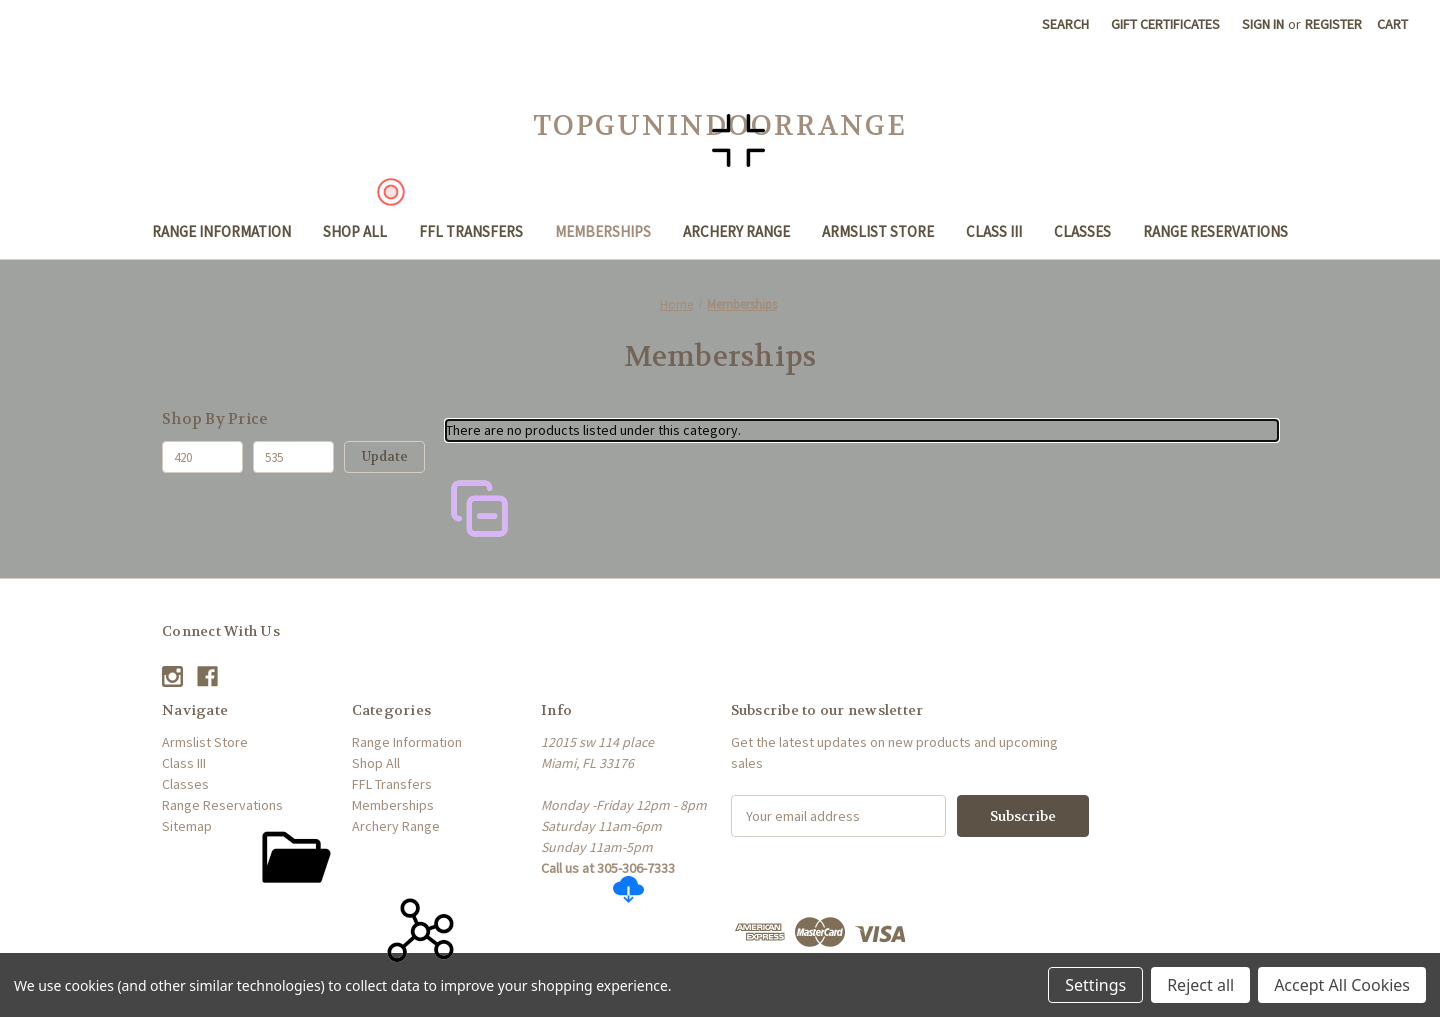 The image size is (1440, 1017). What do you see at coordinates (738, 140) in the screenshot?
I see `exit fullscreen mode` at bounding box center [738, 140].